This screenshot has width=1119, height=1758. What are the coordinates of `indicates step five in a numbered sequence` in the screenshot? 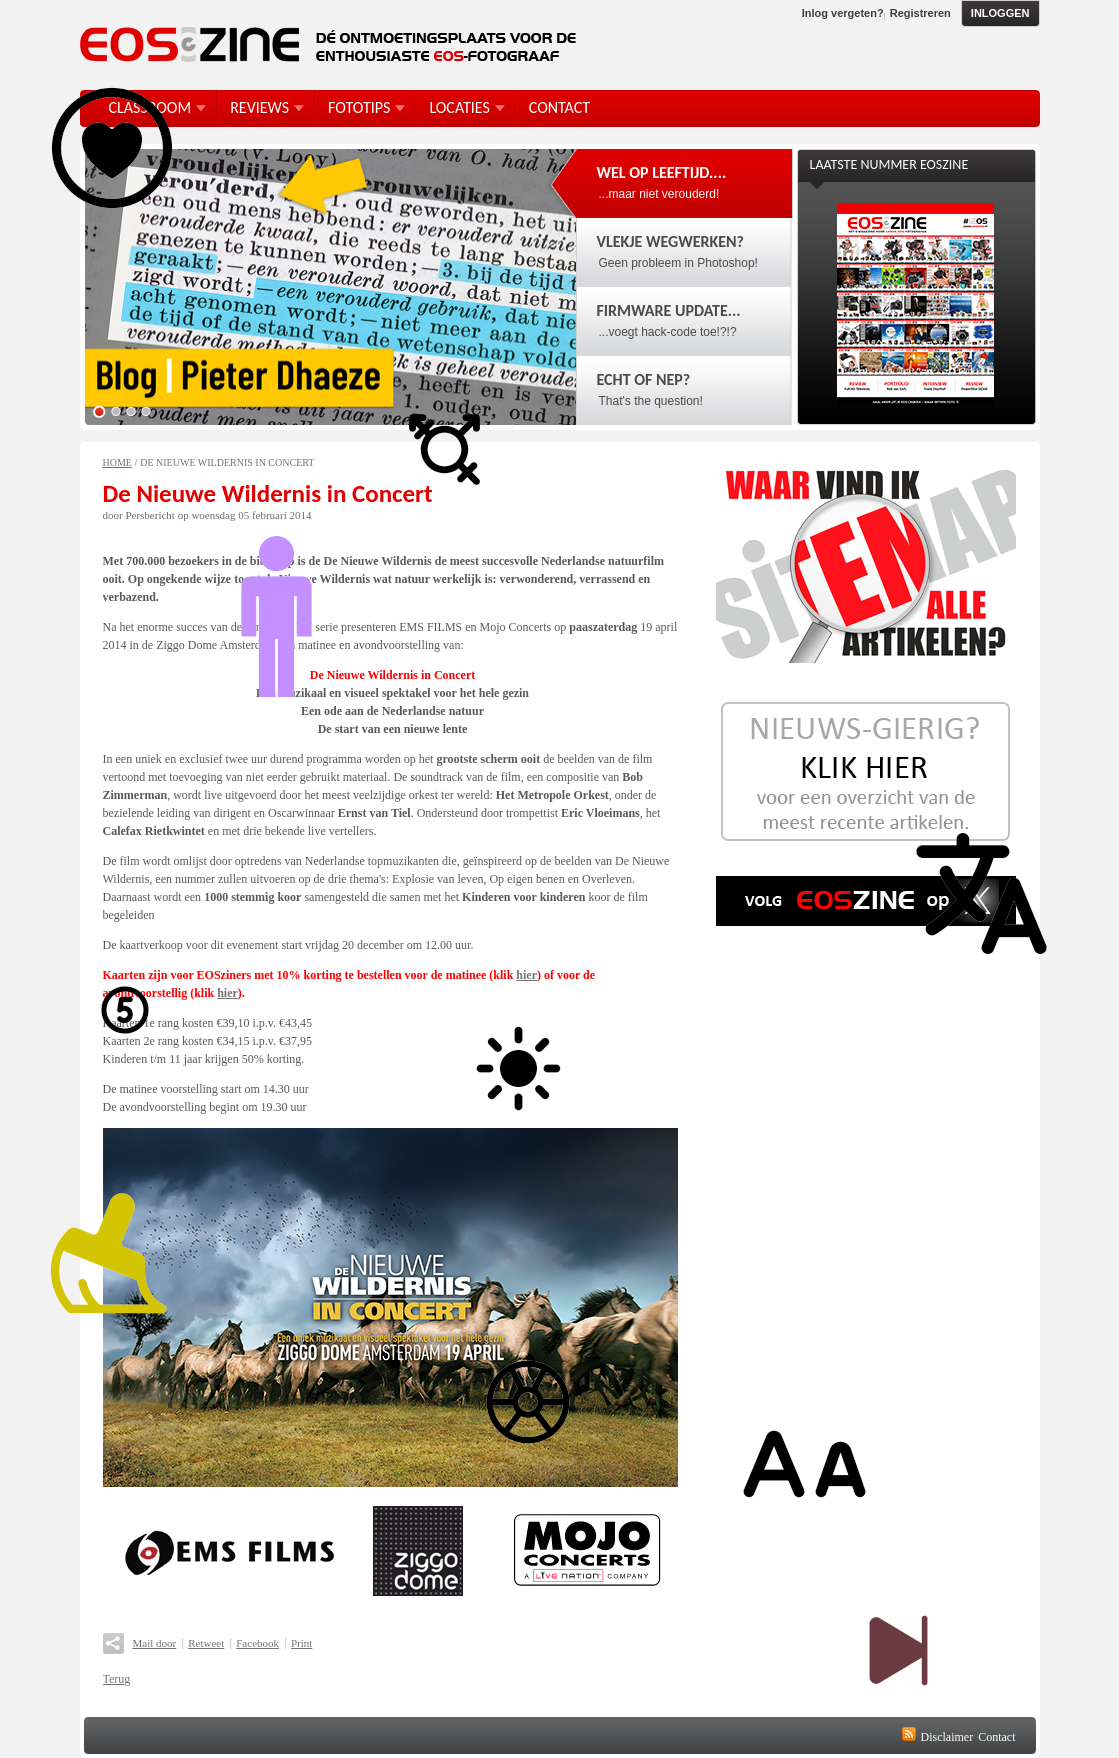 It's located at (125, 1010).